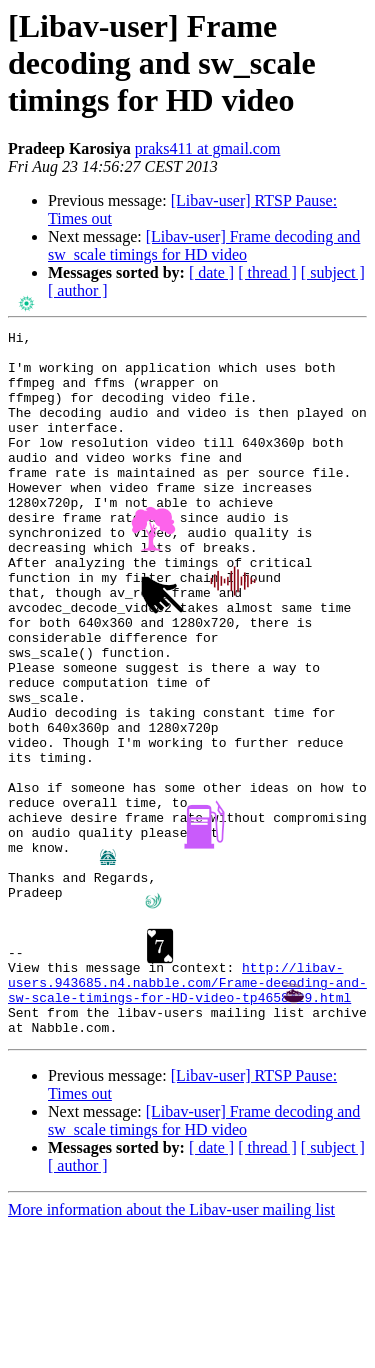  I want to click on find nearby gas stations, so click(204, 824).